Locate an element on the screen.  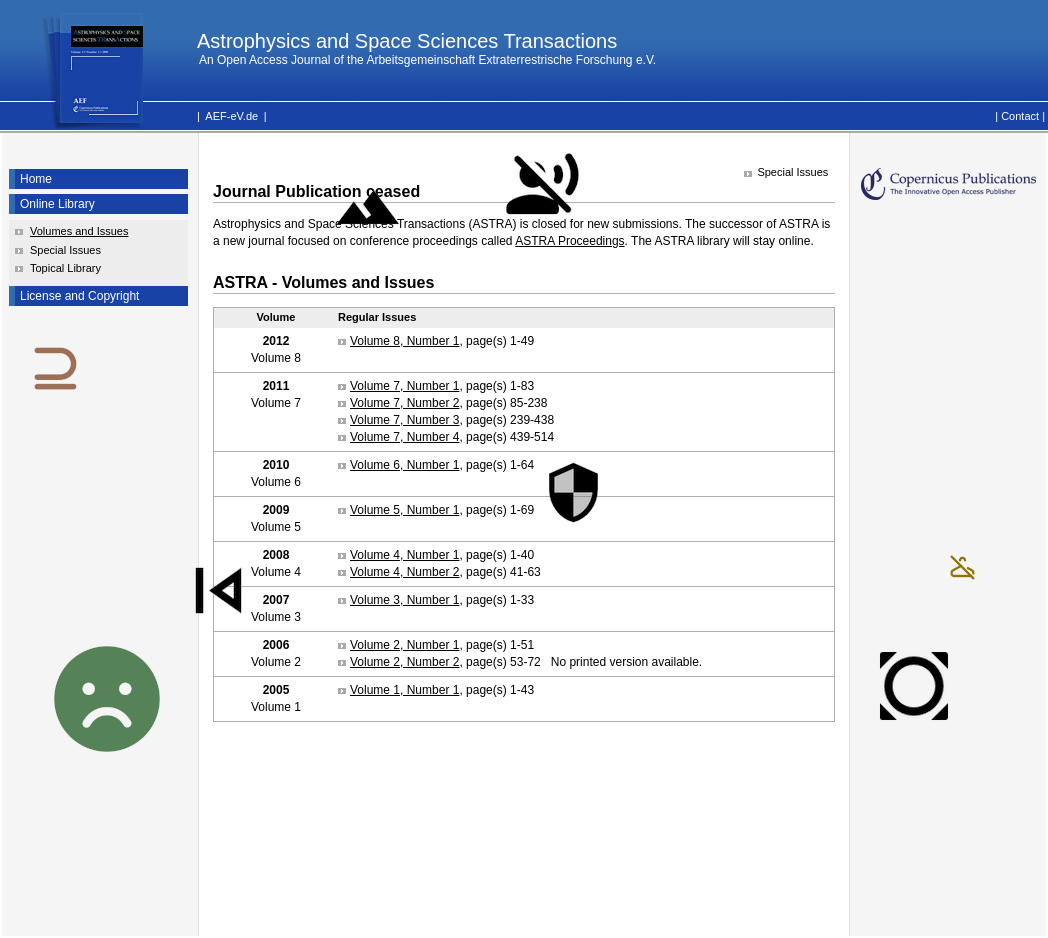
switch to terrain map view is located at coordinates (368, 207).